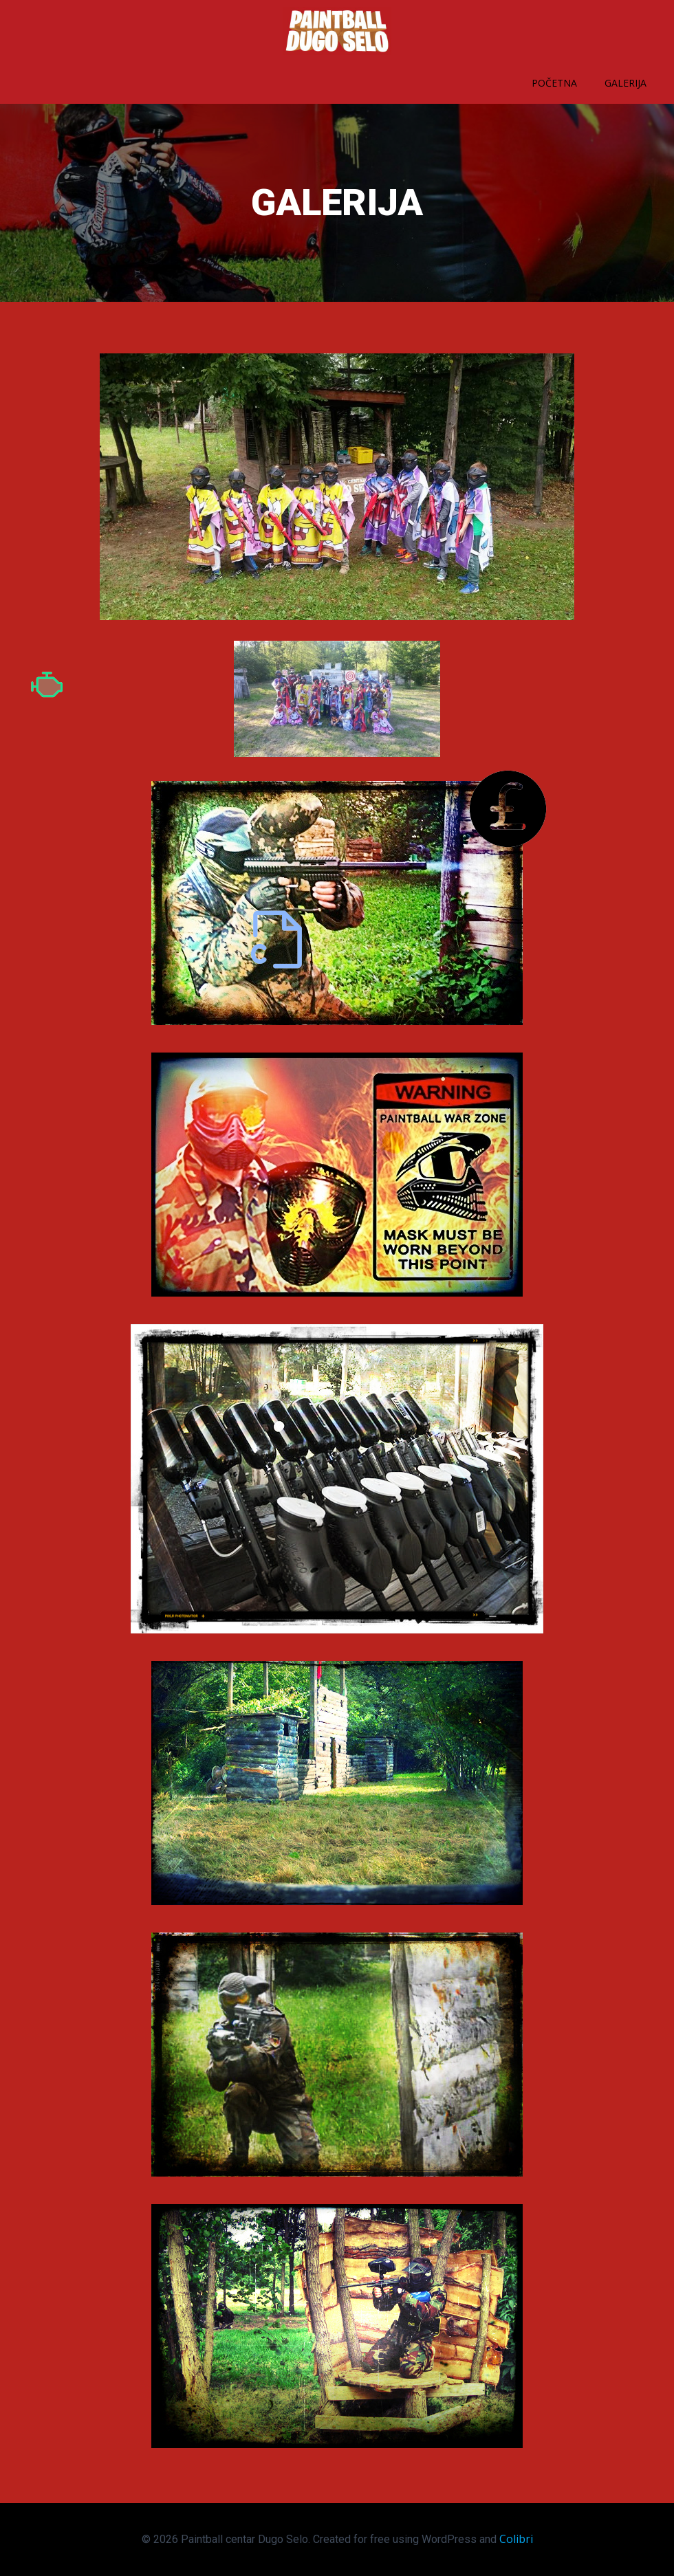 The width and height of the screenshot is (674, 2576). I want to click on view prices in British pounds, so click(508, 808).